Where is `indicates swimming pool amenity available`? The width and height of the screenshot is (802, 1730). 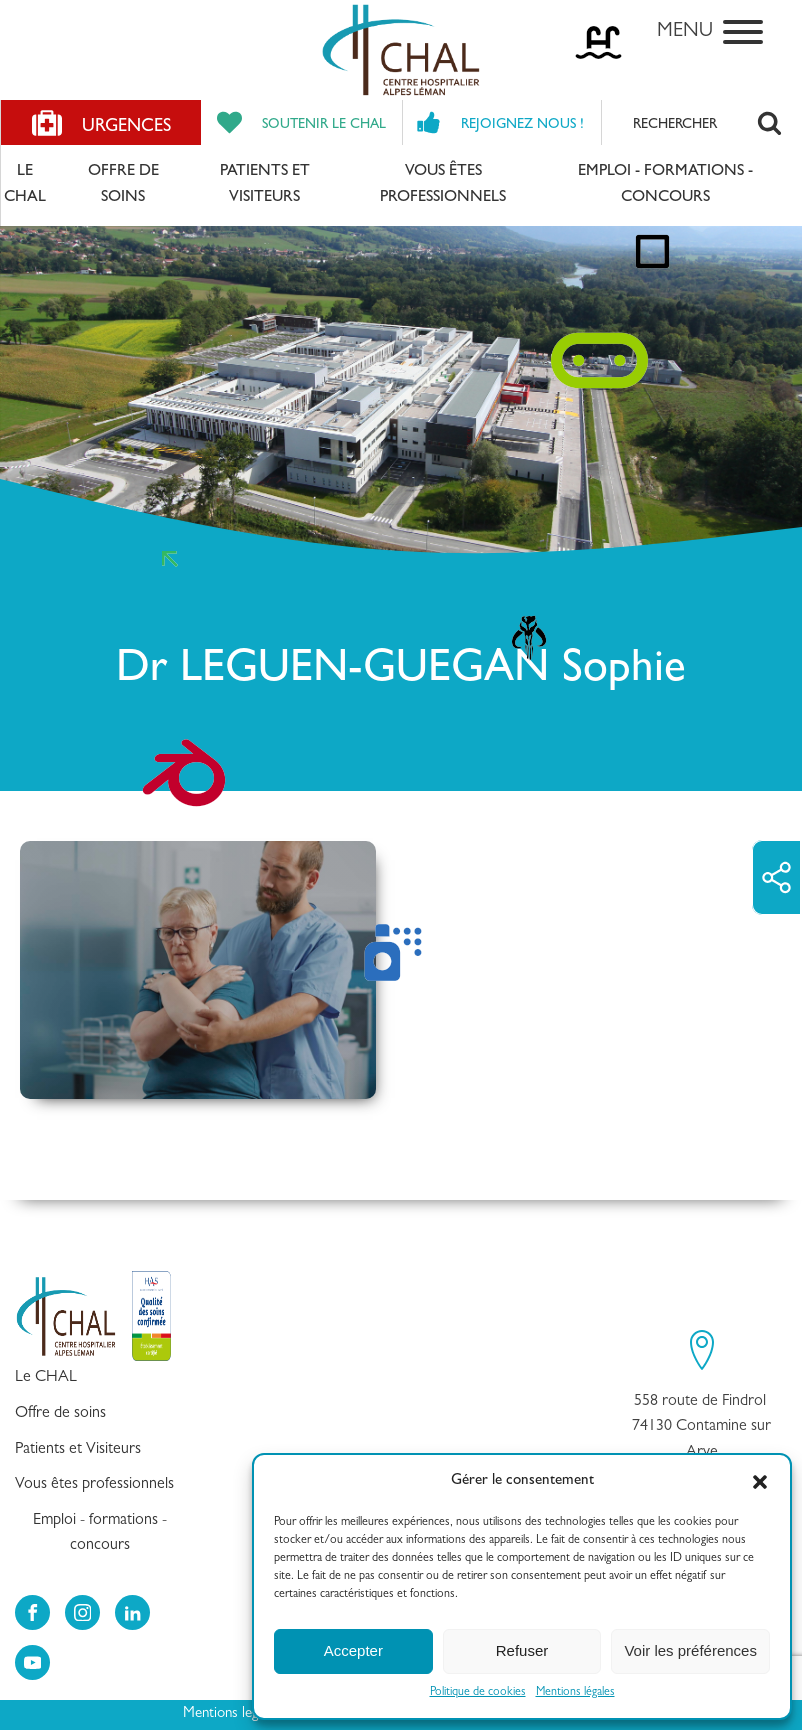 indicates swimming pool amenity available is located at coordinates (598, 42).